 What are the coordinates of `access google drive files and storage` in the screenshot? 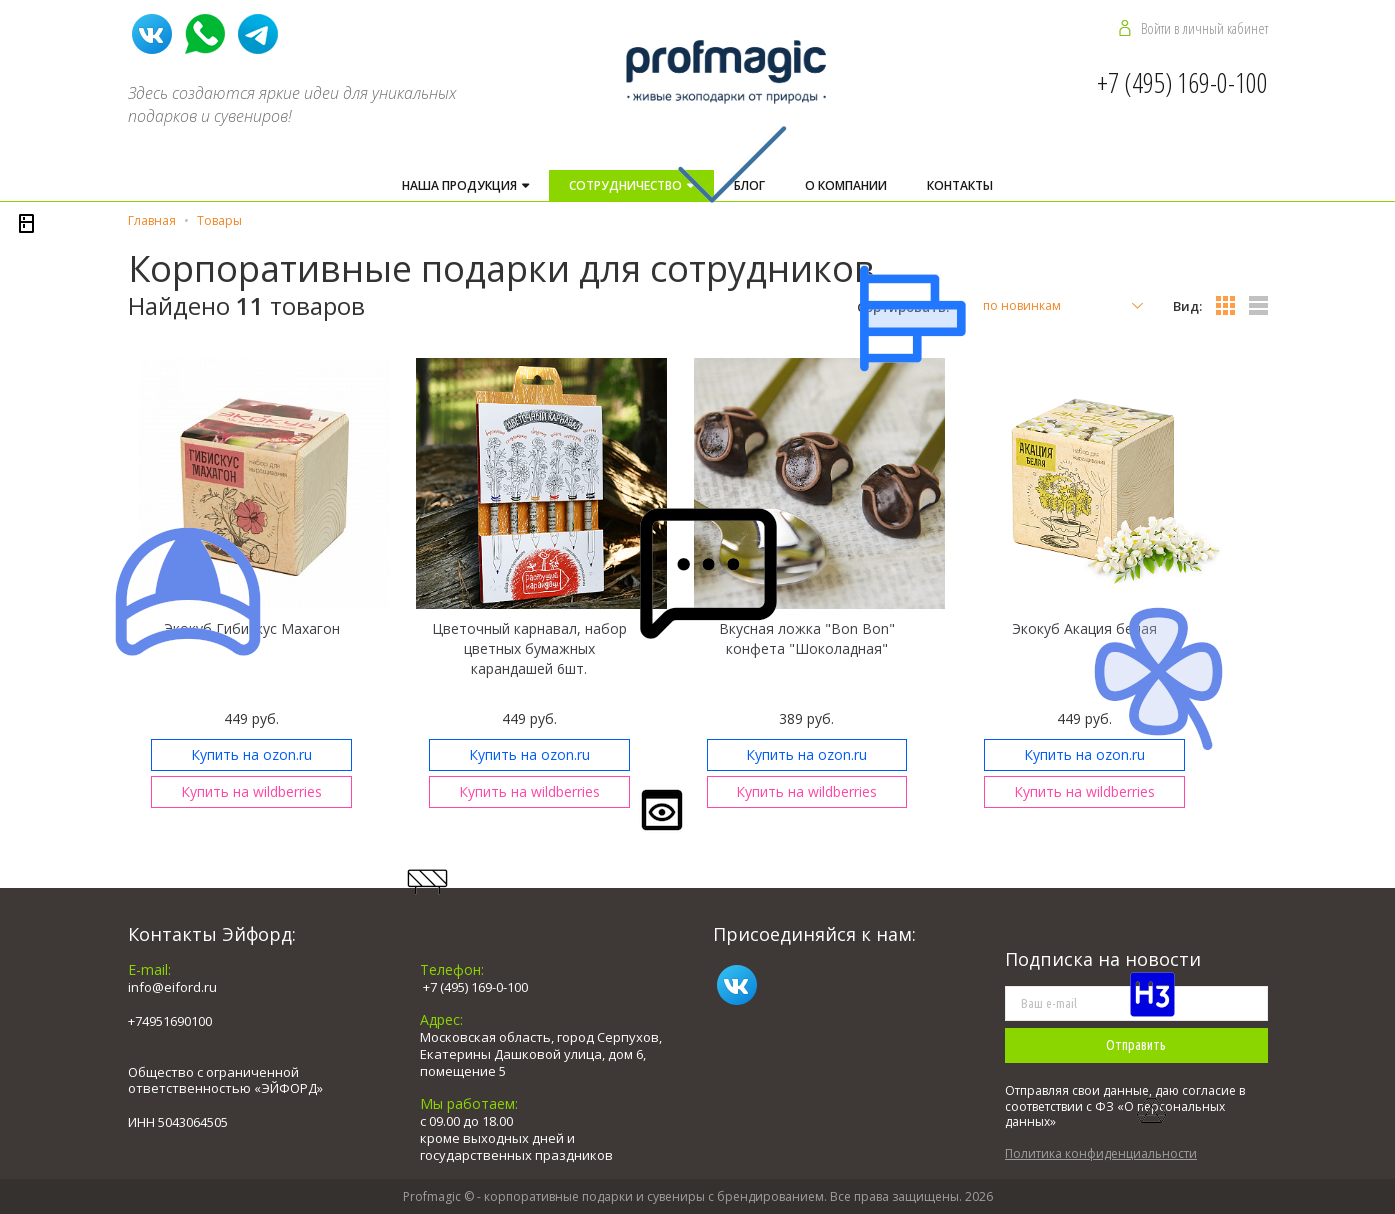 It's located at (1151, 1111).